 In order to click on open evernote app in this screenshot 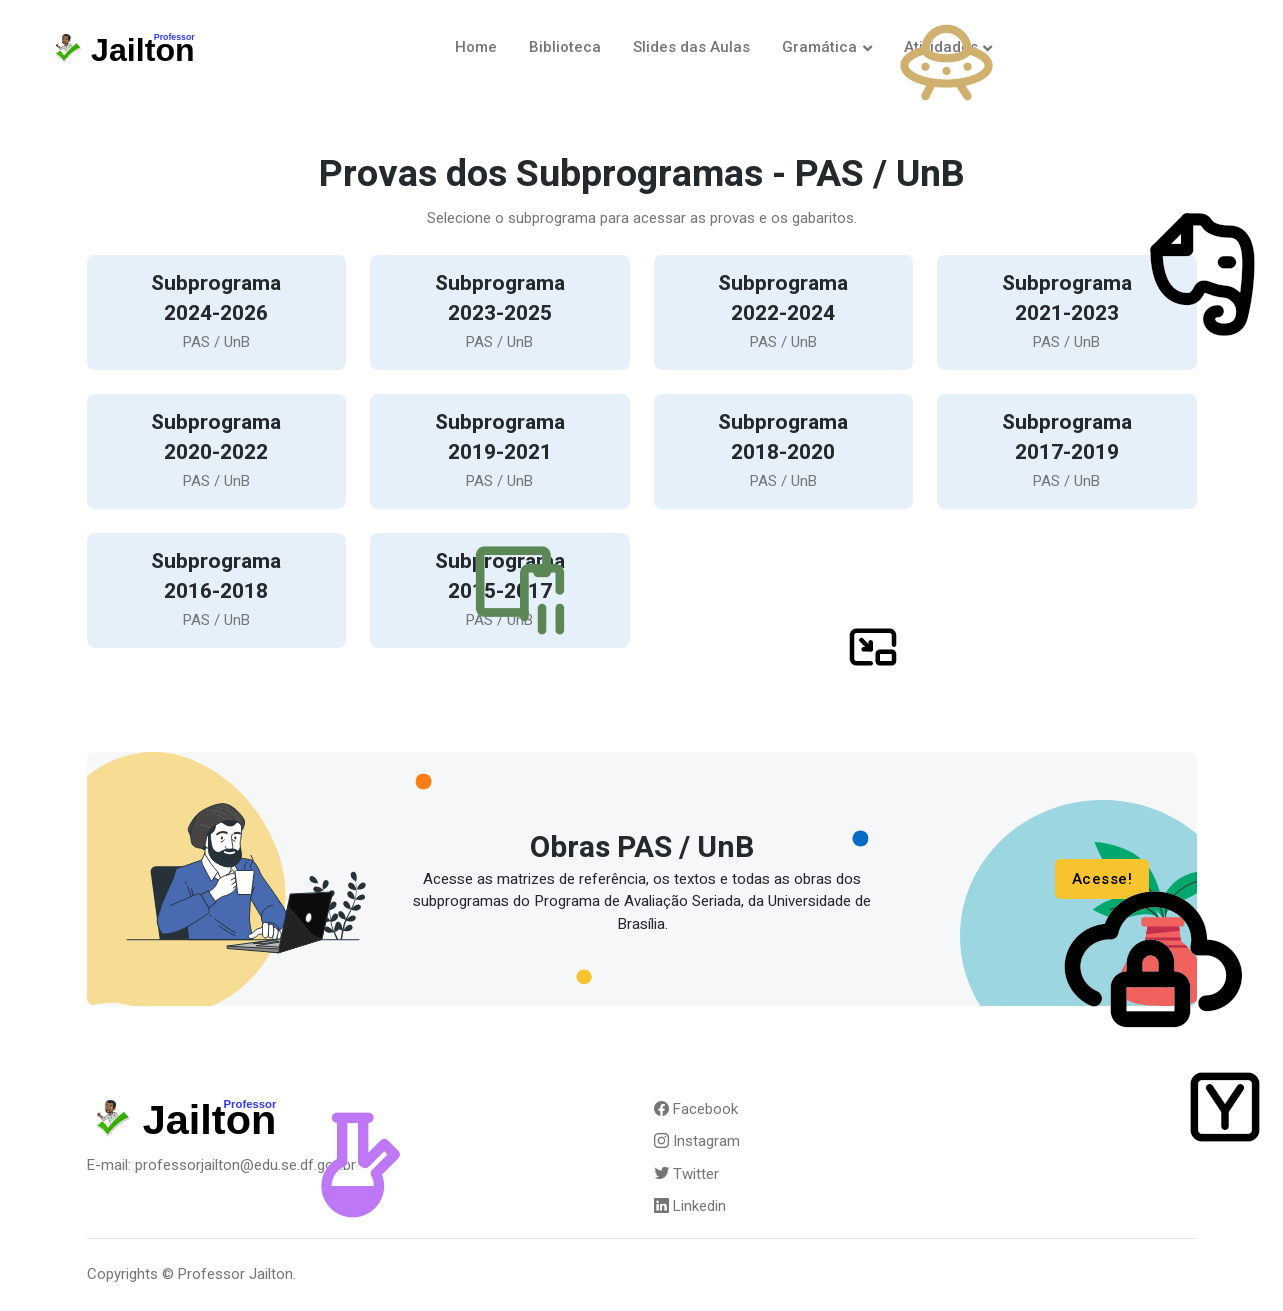, I will do `click(1205, 274)`.